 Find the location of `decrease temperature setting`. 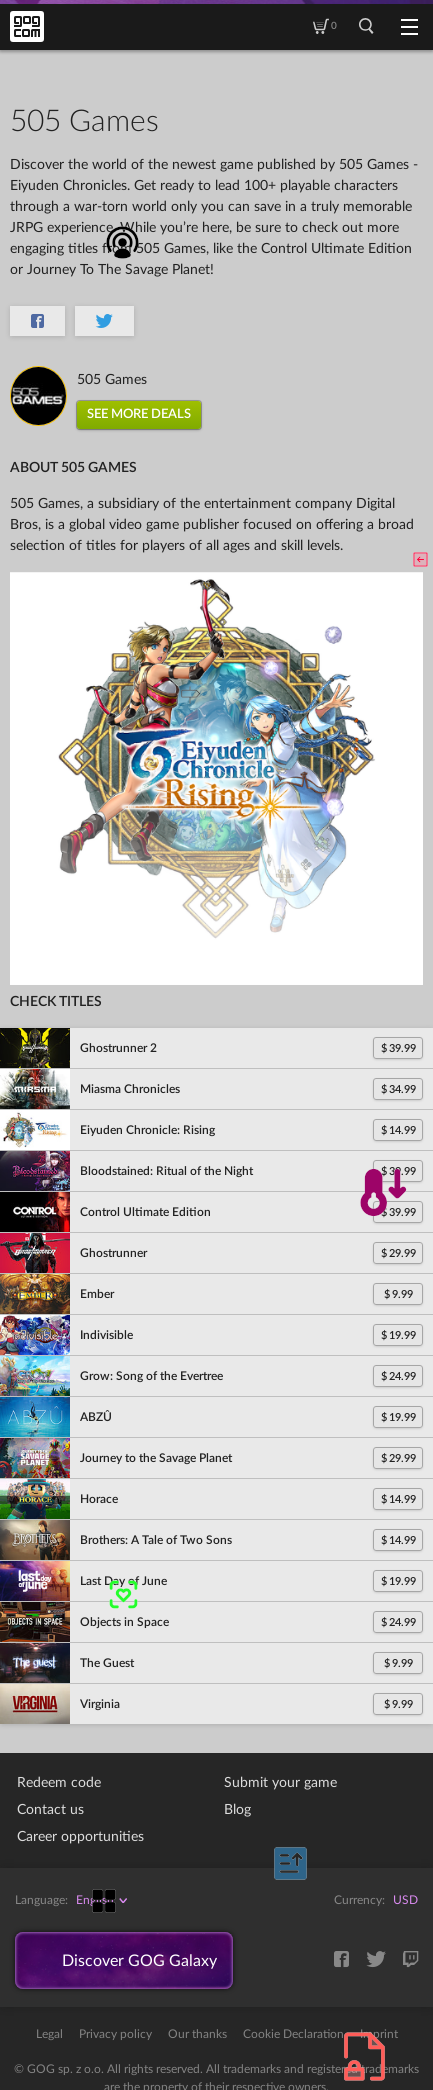

decrease temperature setting is located at coordinates (382, 1192).